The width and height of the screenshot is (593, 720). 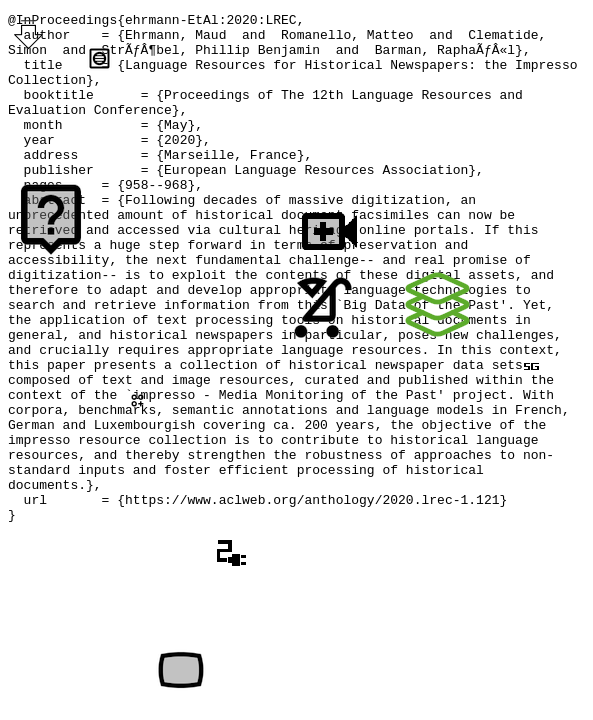 I want to click on indicates 5G network connectivity status, so click(x=531, y=366).